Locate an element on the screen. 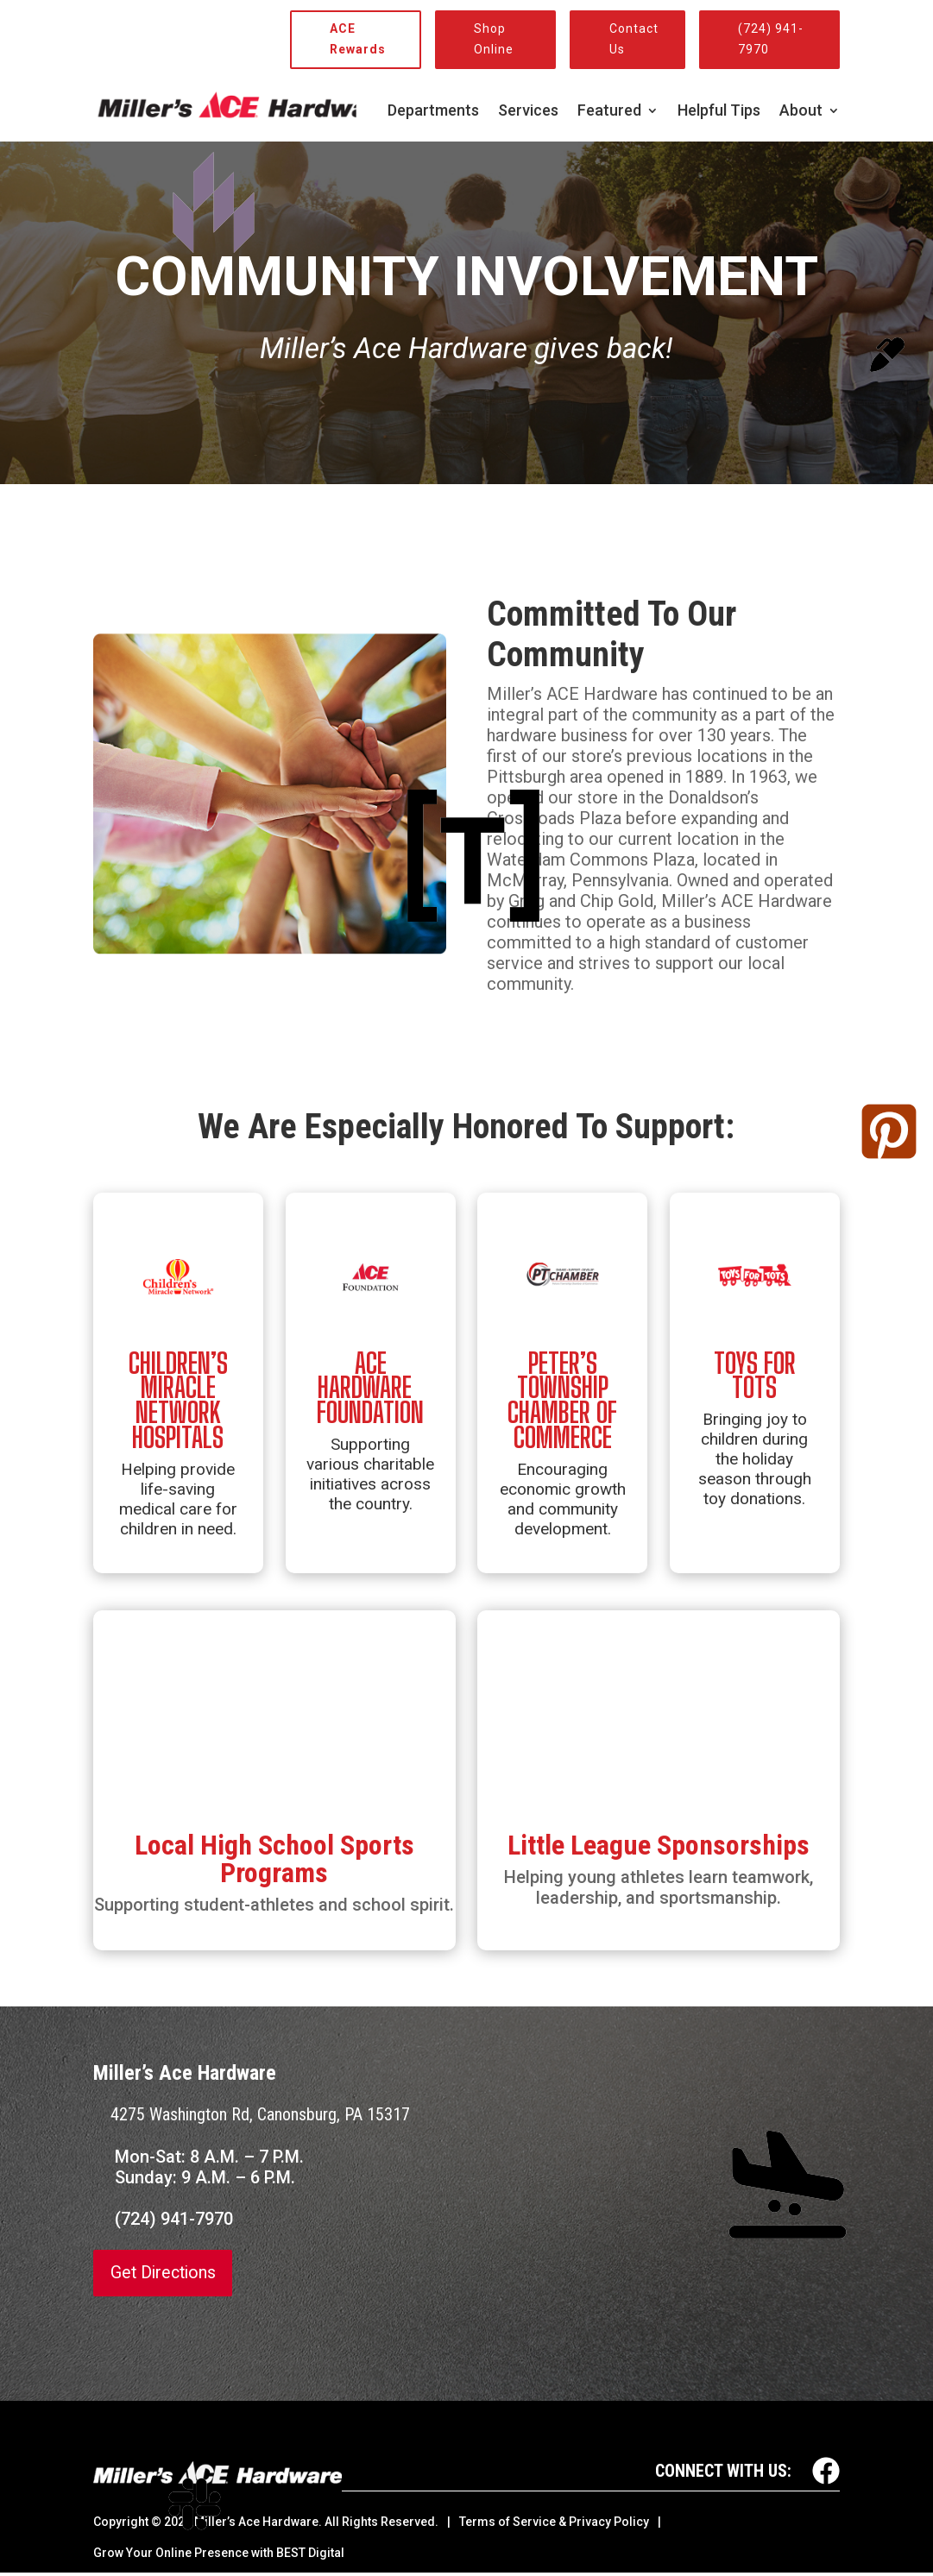 This screenshot has width=933, height=2576. open slack workspace is located at coordinates (194, 2504).